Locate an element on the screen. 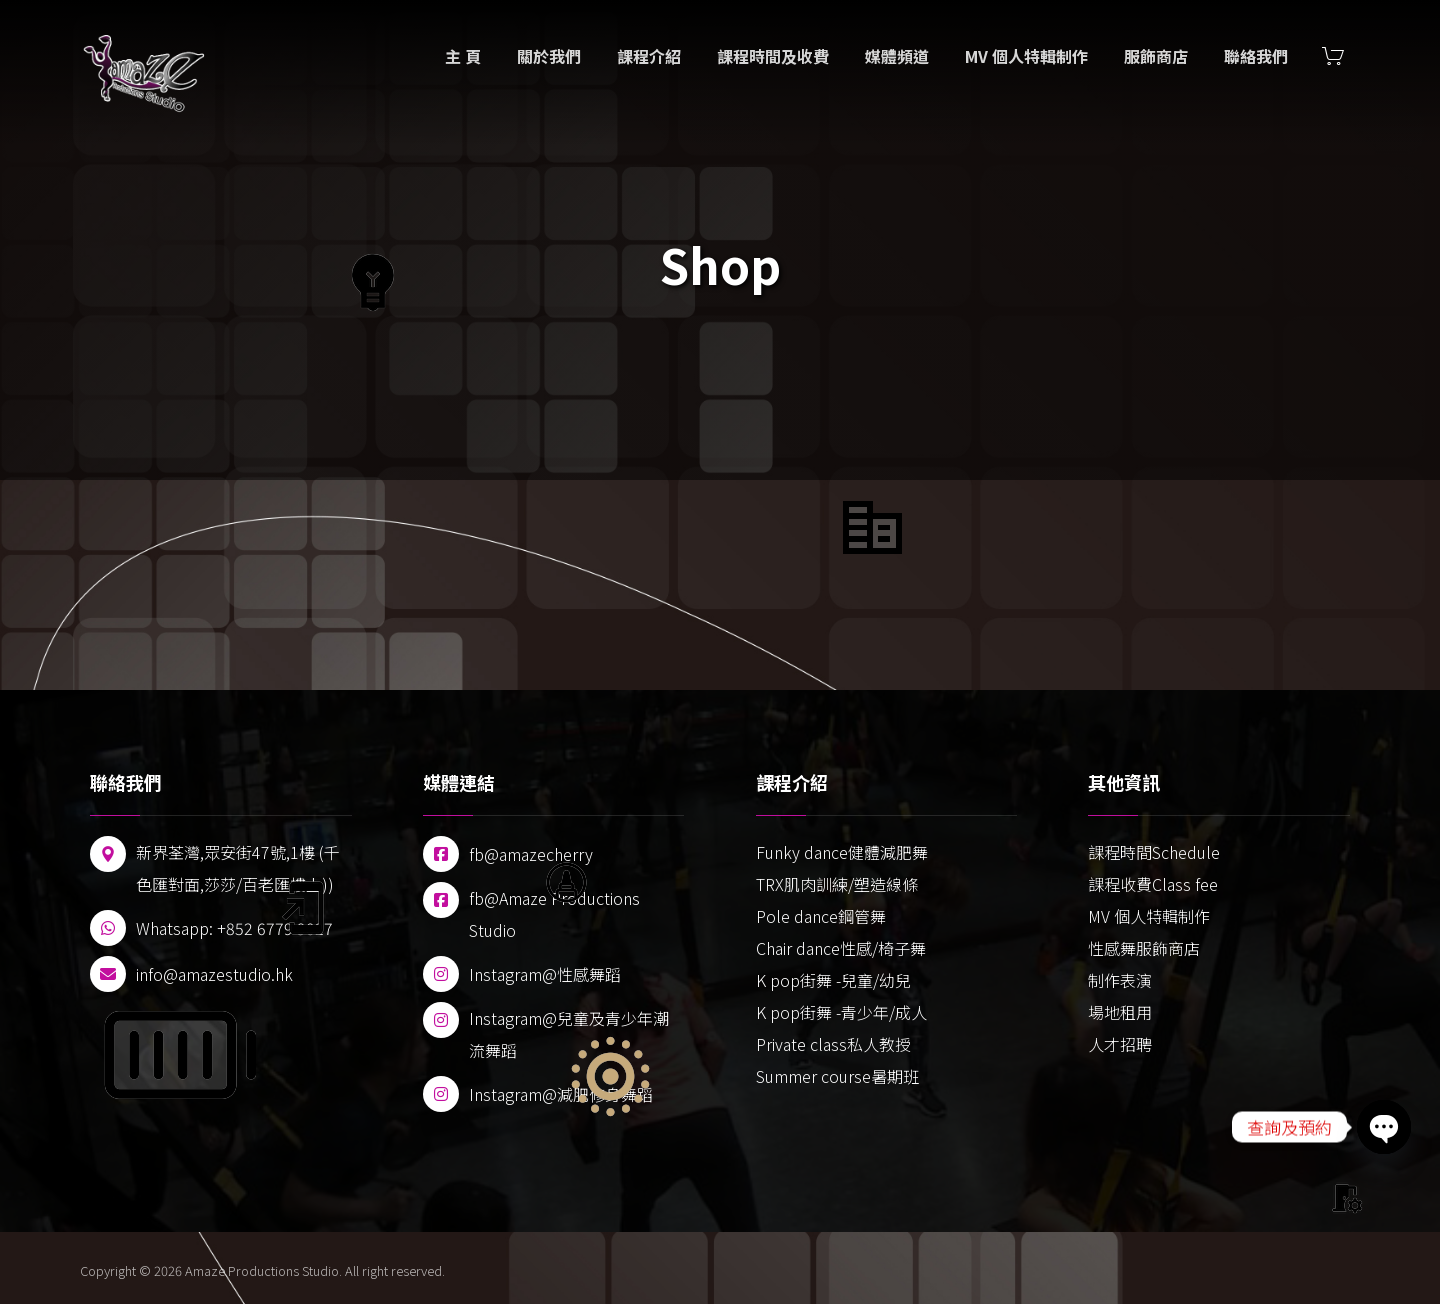 The image size is (1440, 1304). marker or highlighter tool is located at coordinates (566, 882).